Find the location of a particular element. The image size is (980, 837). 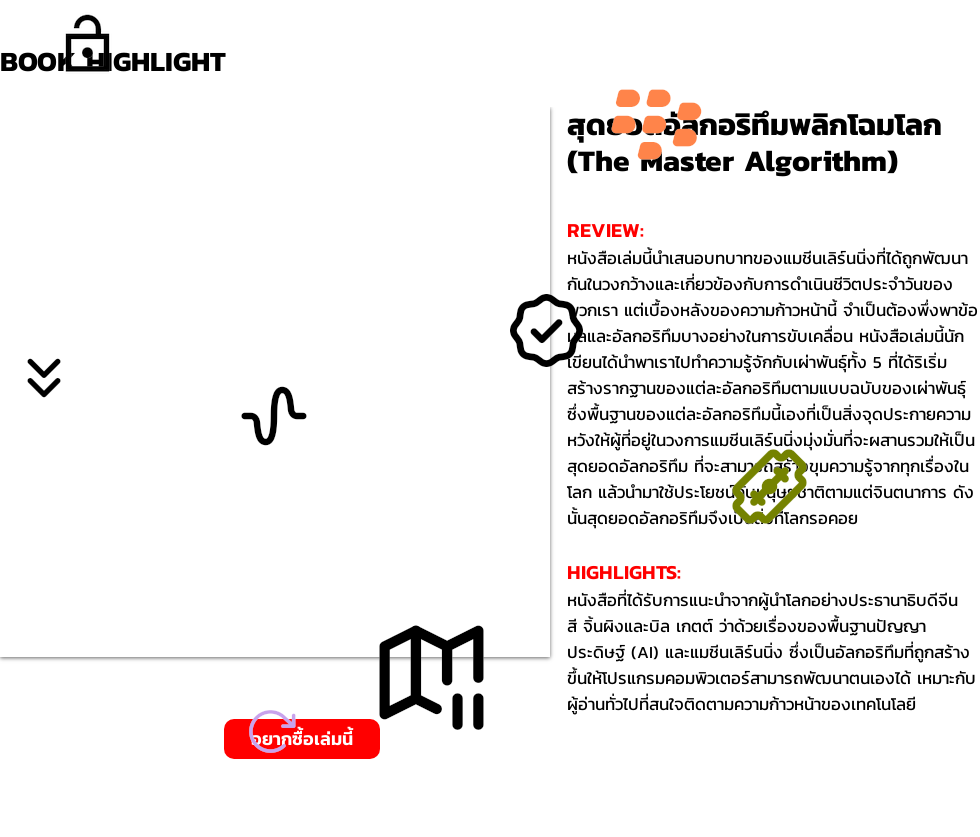

BlackBerry brand logo is located at coordinates (657, 124).